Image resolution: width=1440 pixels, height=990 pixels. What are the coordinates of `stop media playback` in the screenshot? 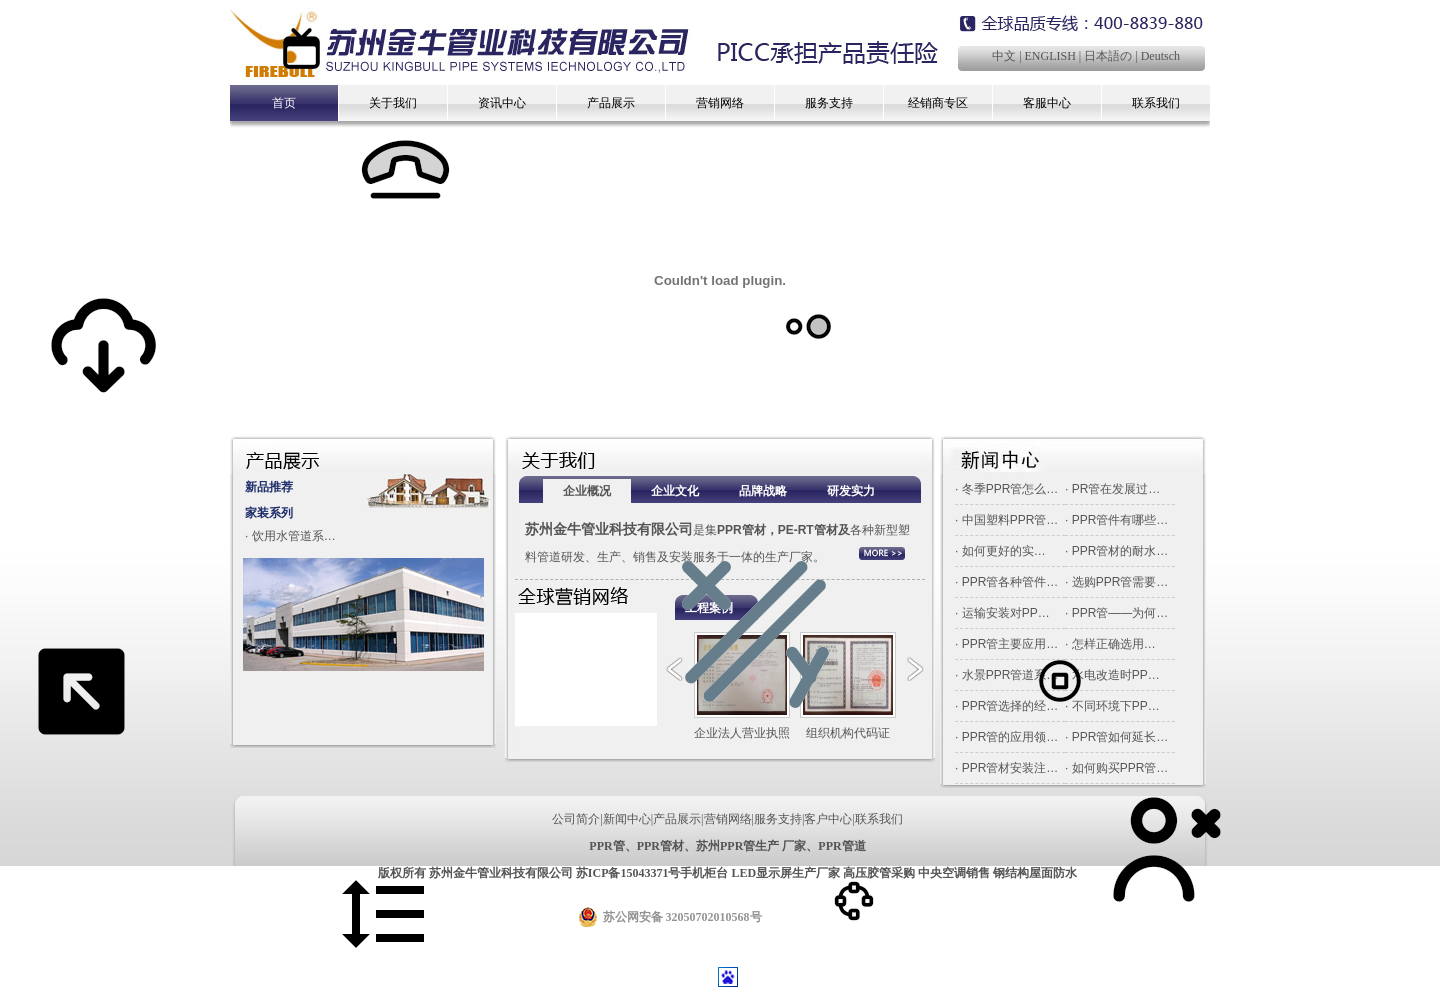 It's located at (1060, 681).